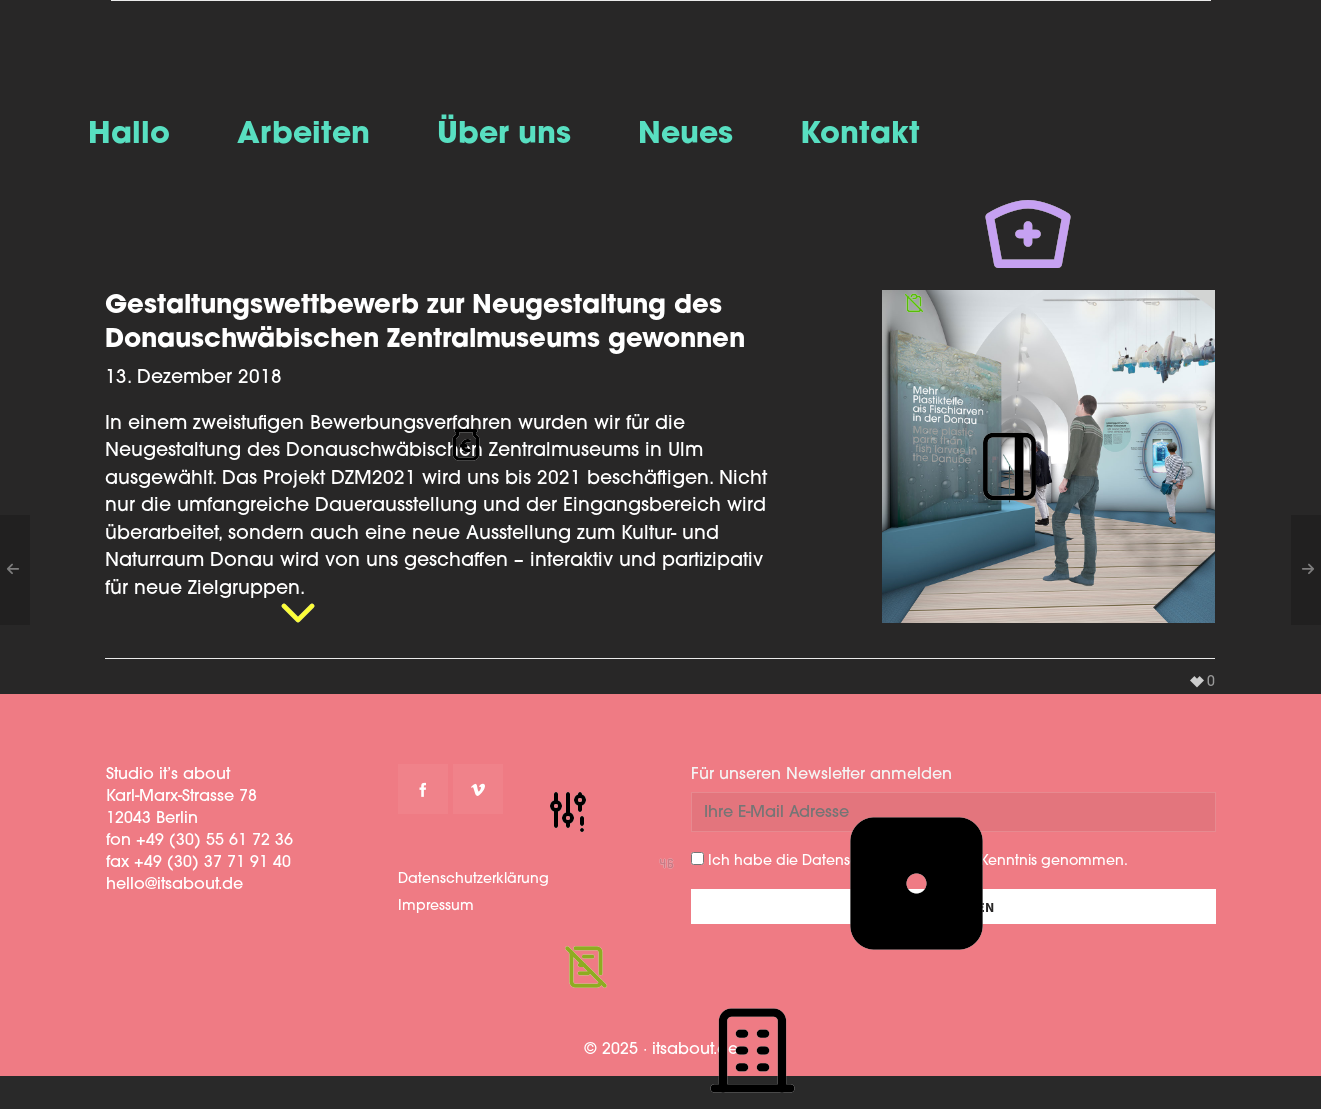 Image resolution: width=1321 pixels, height=1109 pixels. I want to click on settings require attention or action, so click(568, 810).